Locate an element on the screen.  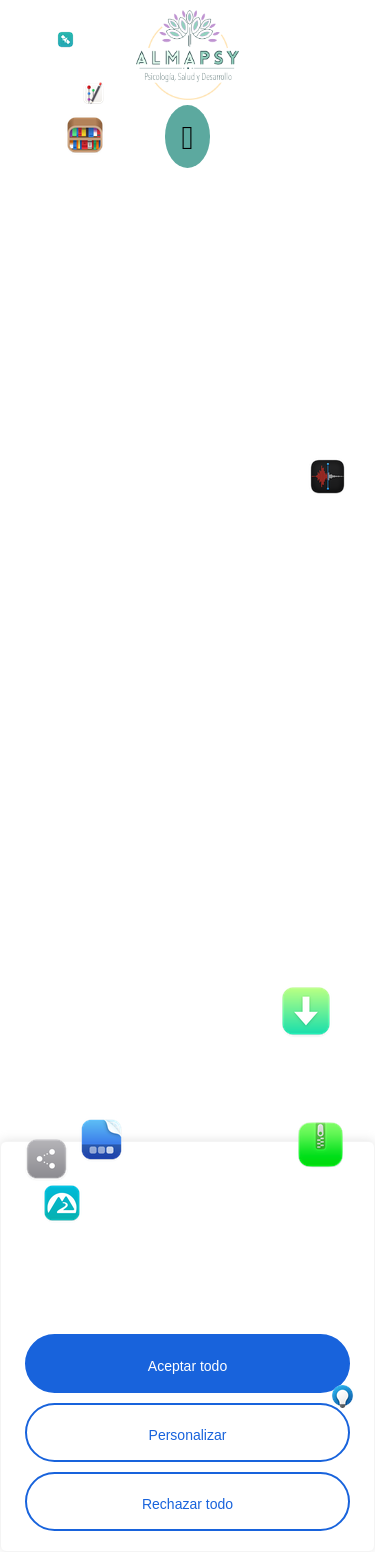
open Archive Utility to compress or extract files is located at coordinates (320, 1144).